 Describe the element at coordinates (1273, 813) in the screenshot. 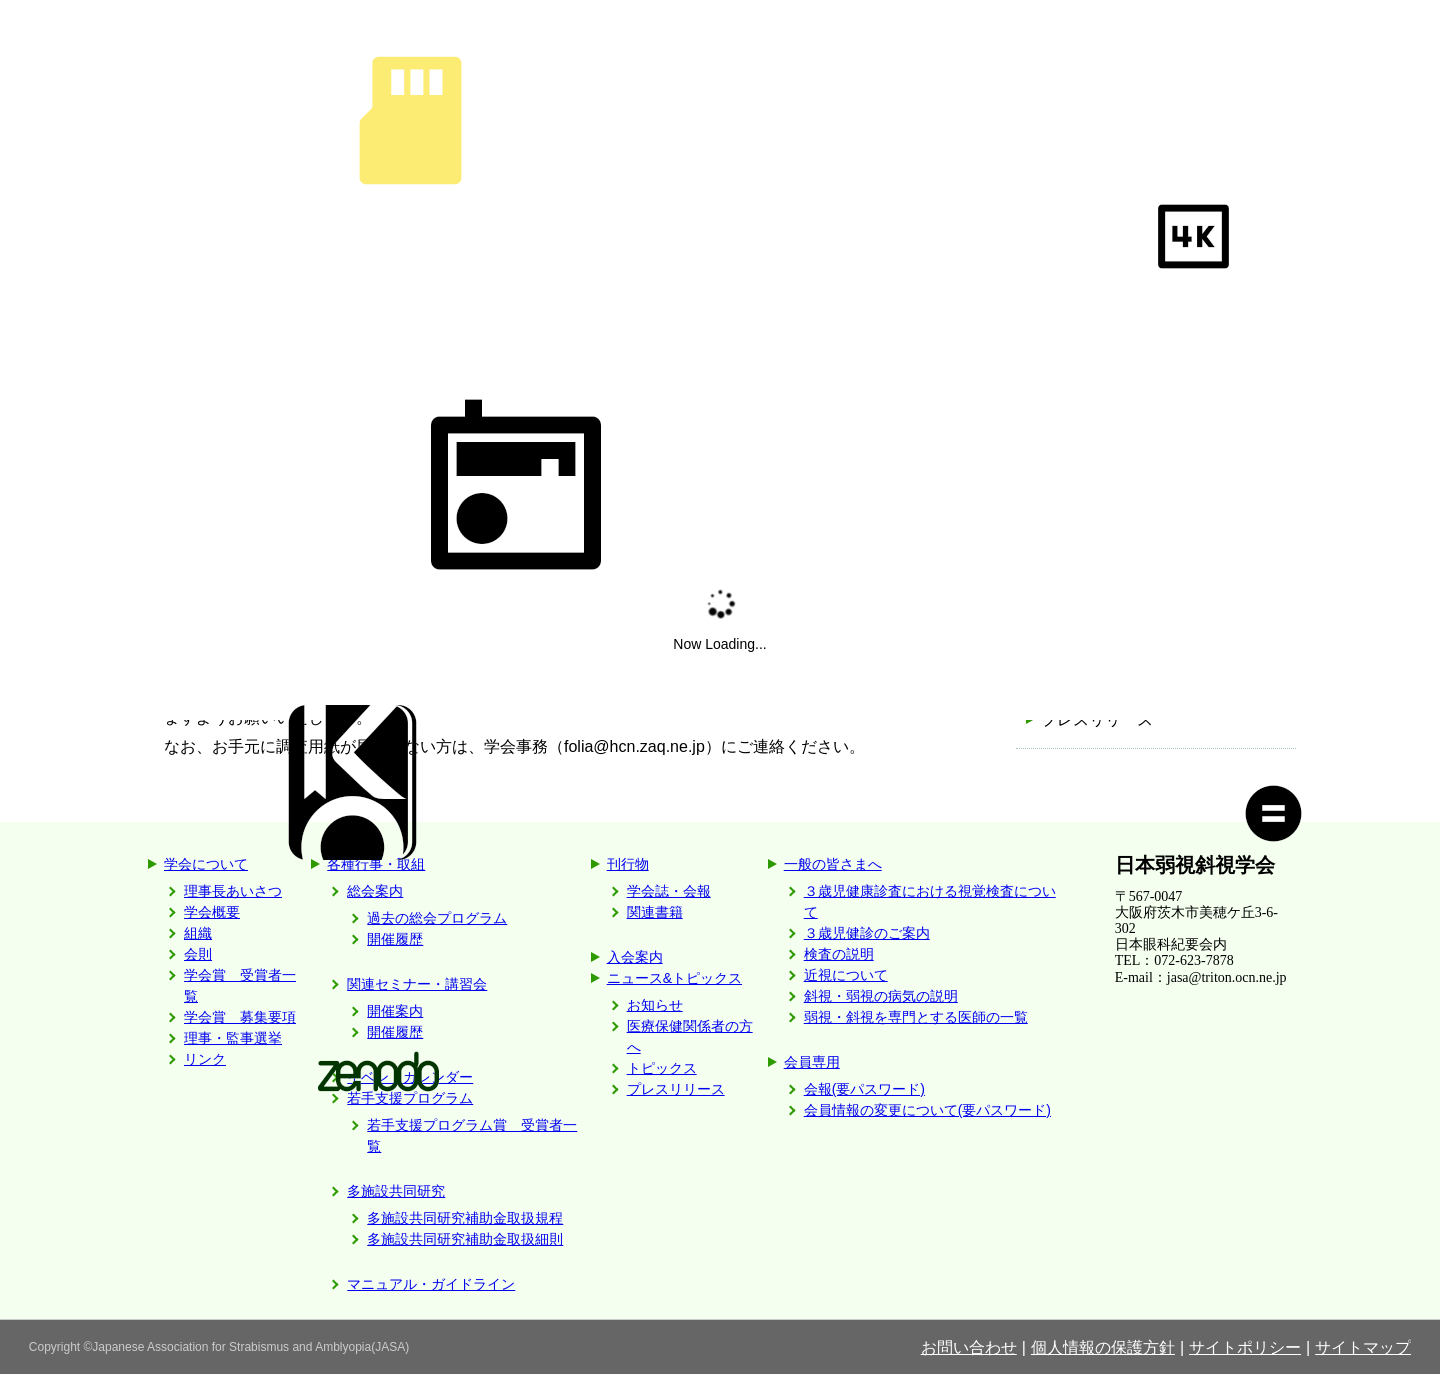

I see `creative commons no derivatives license indicator` at that location.